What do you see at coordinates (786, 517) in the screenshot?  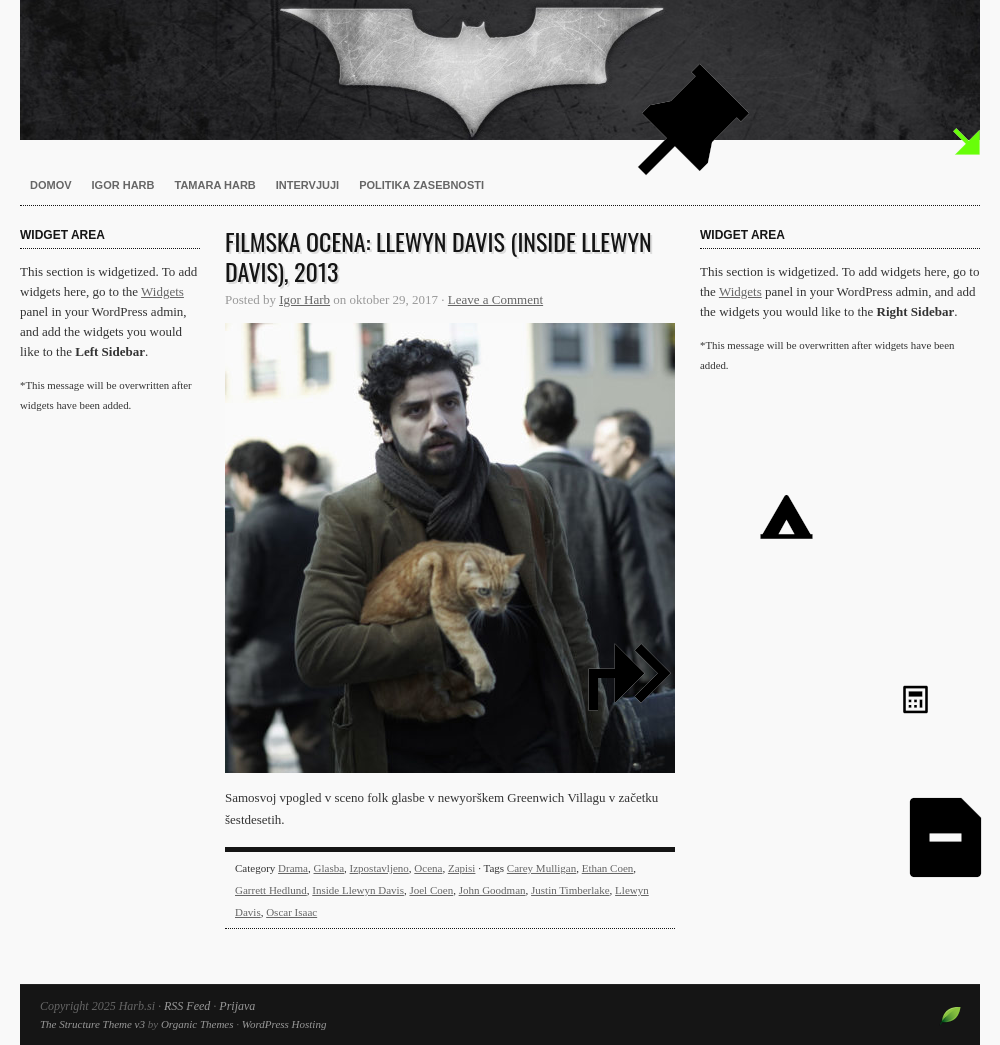 I see `view campground or camping locations` at bounding box center [786, 517].